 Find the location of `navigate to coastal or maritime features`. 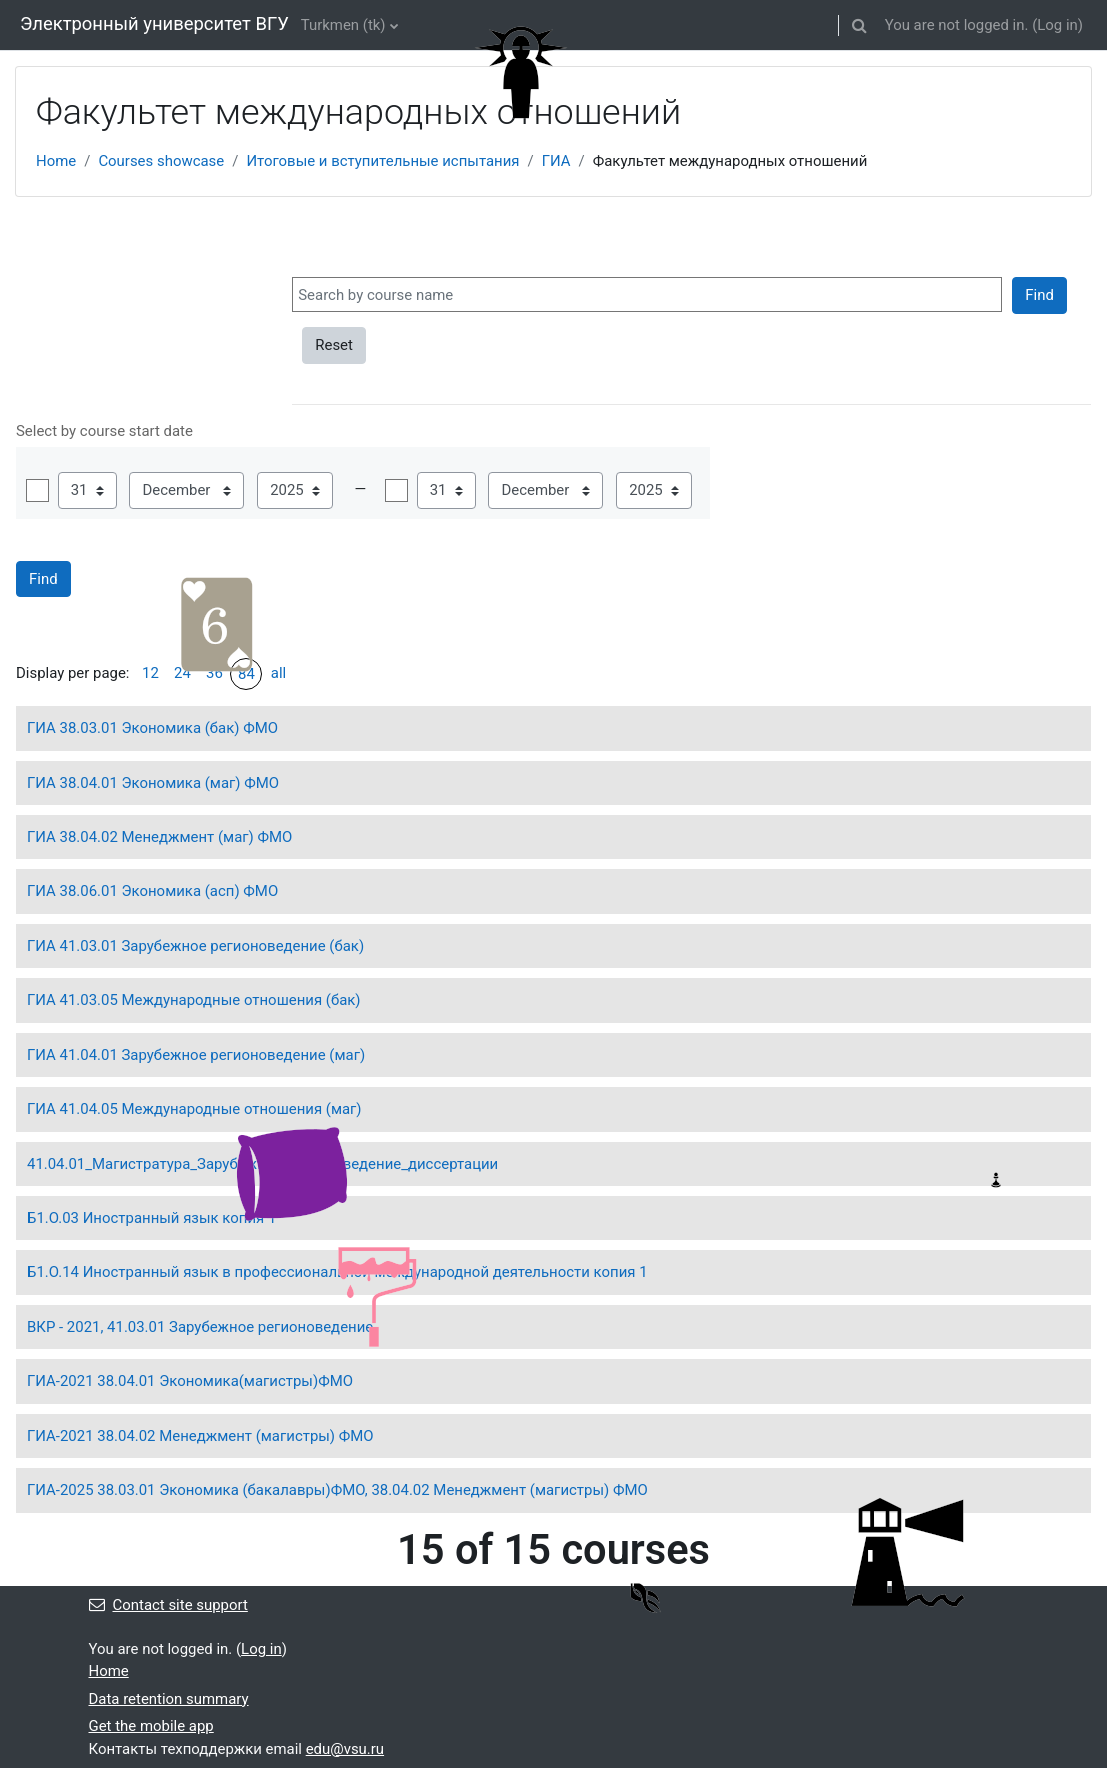

navigate to coastal or maritime features is located at coordinates (909, 1550).